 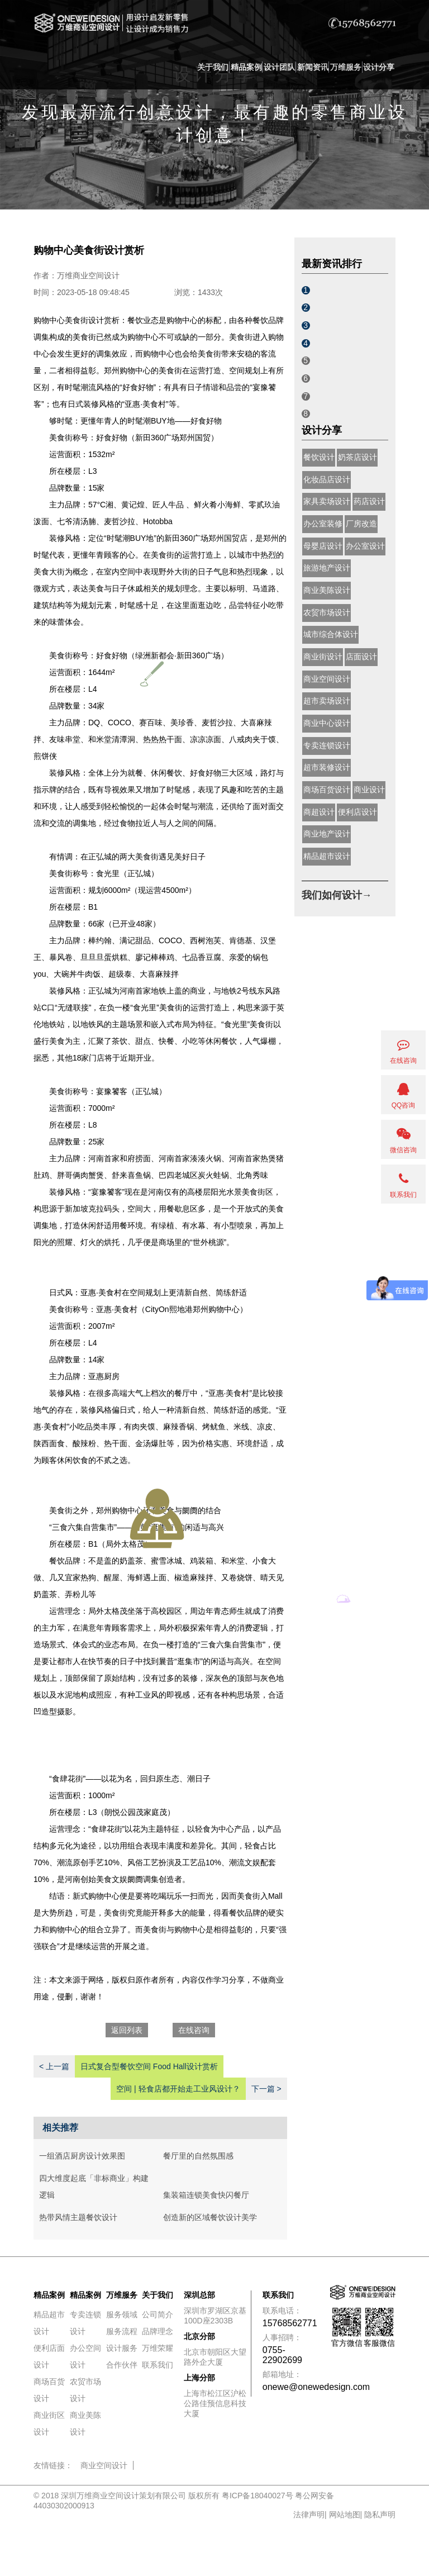 I want to click on access prayer or meditation features, so click(x=156, y=1518).